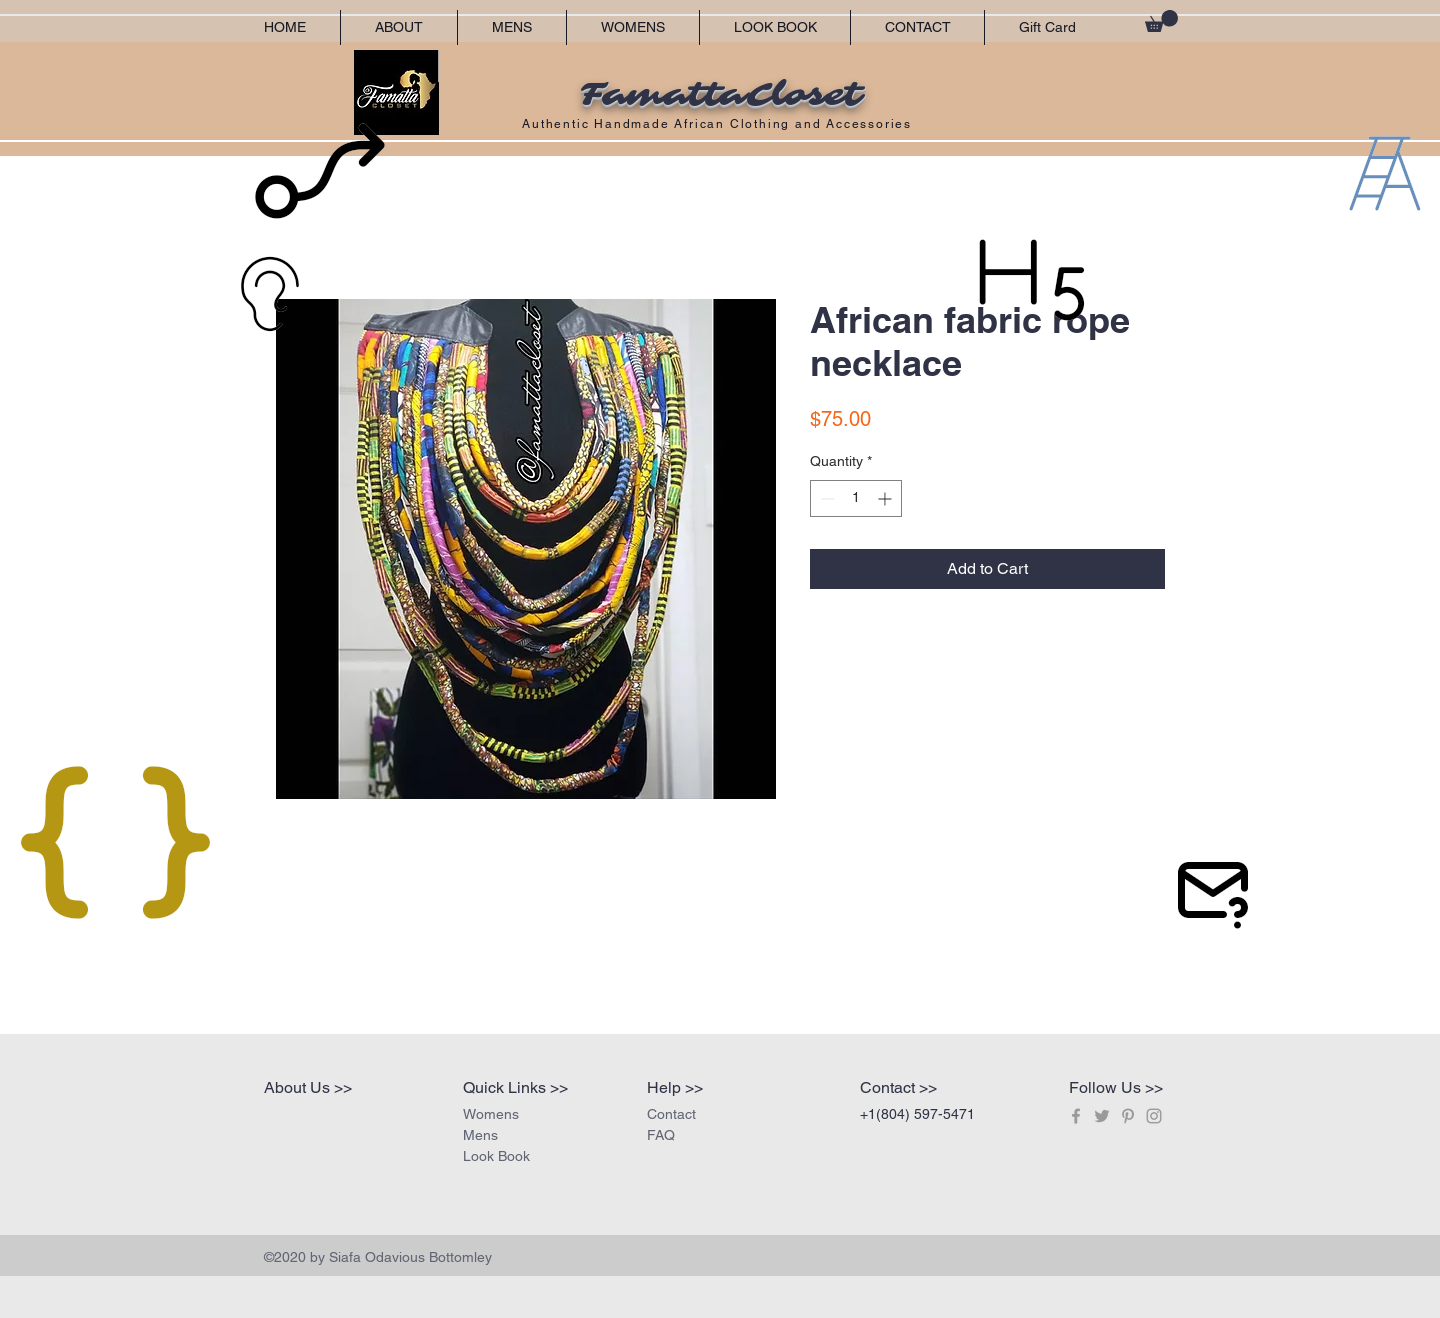 This screenshot has height=1318, width=1440. Describe the element at coordinates (270, 294) in the screenshot. I see `access audio or sound settings` at that location.